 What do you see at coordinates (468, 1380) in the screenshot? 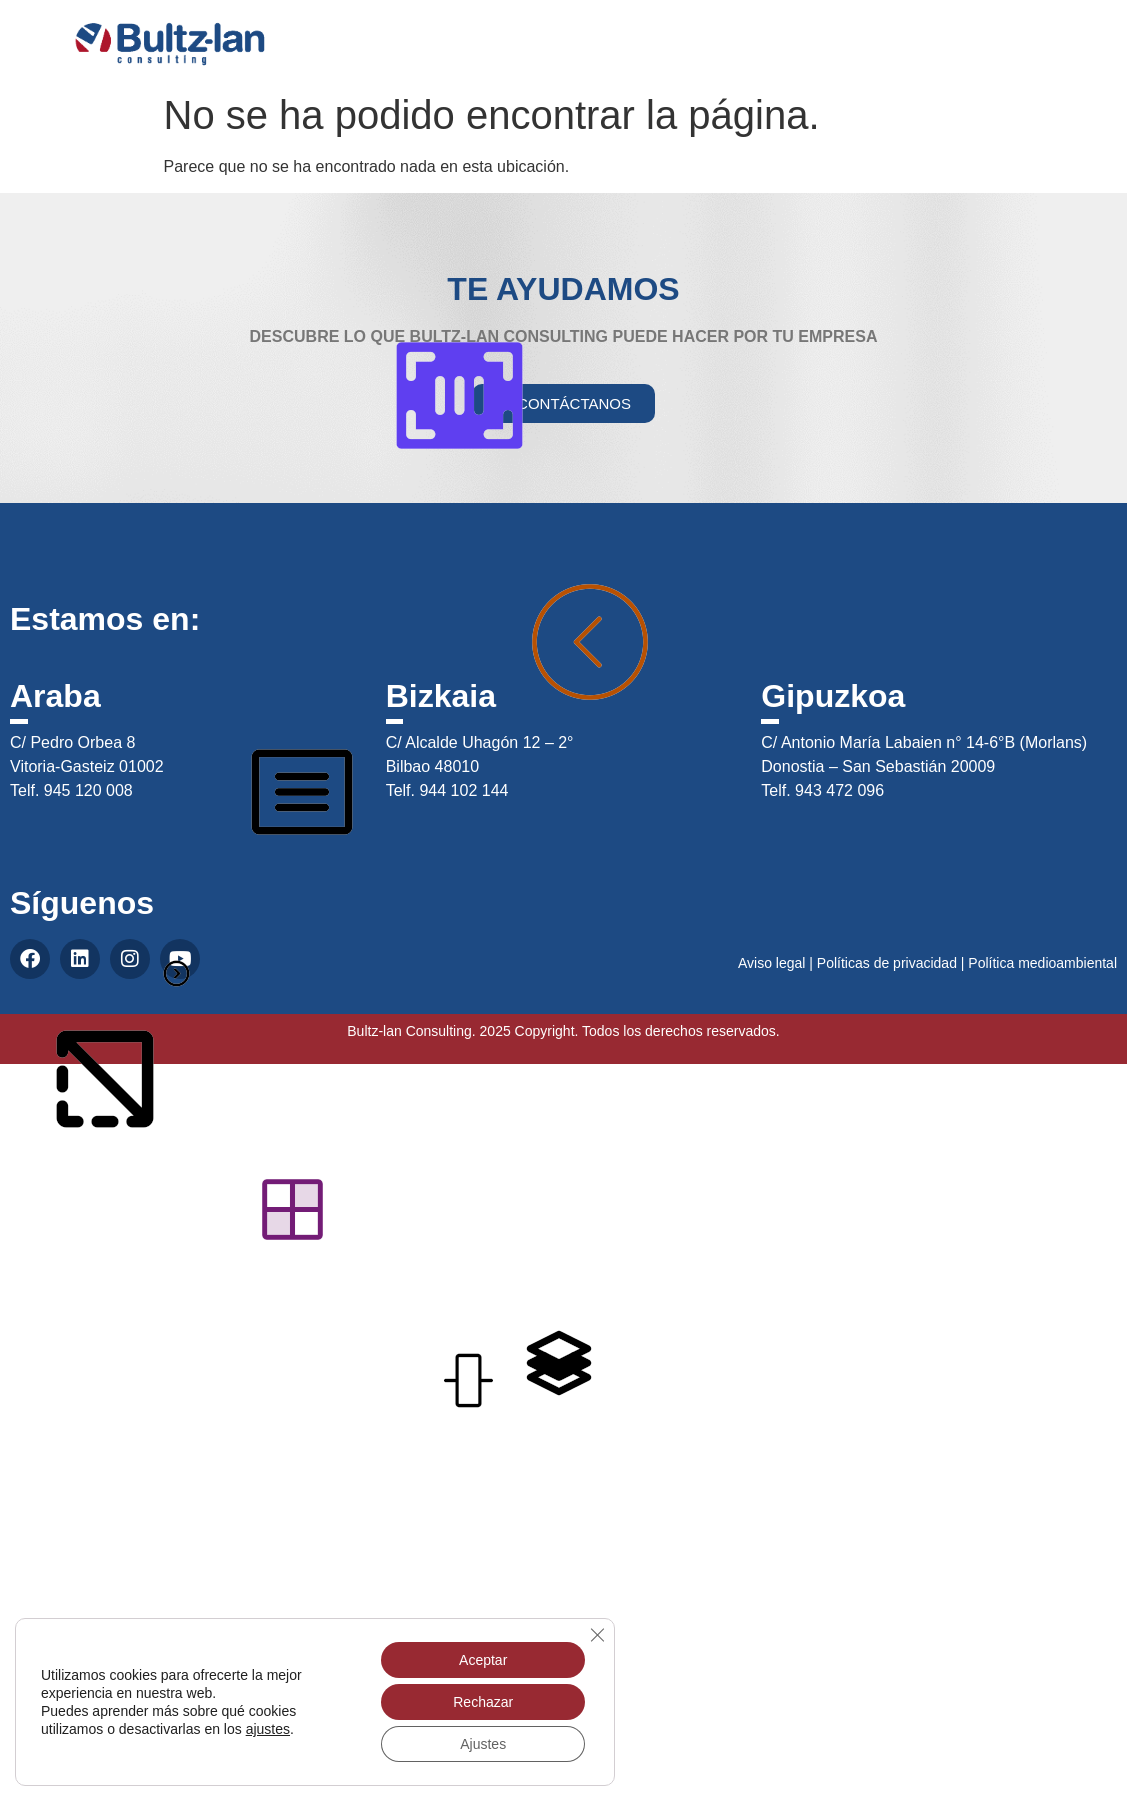
I see `center align object vertically` at bounding box center [468, 1380].